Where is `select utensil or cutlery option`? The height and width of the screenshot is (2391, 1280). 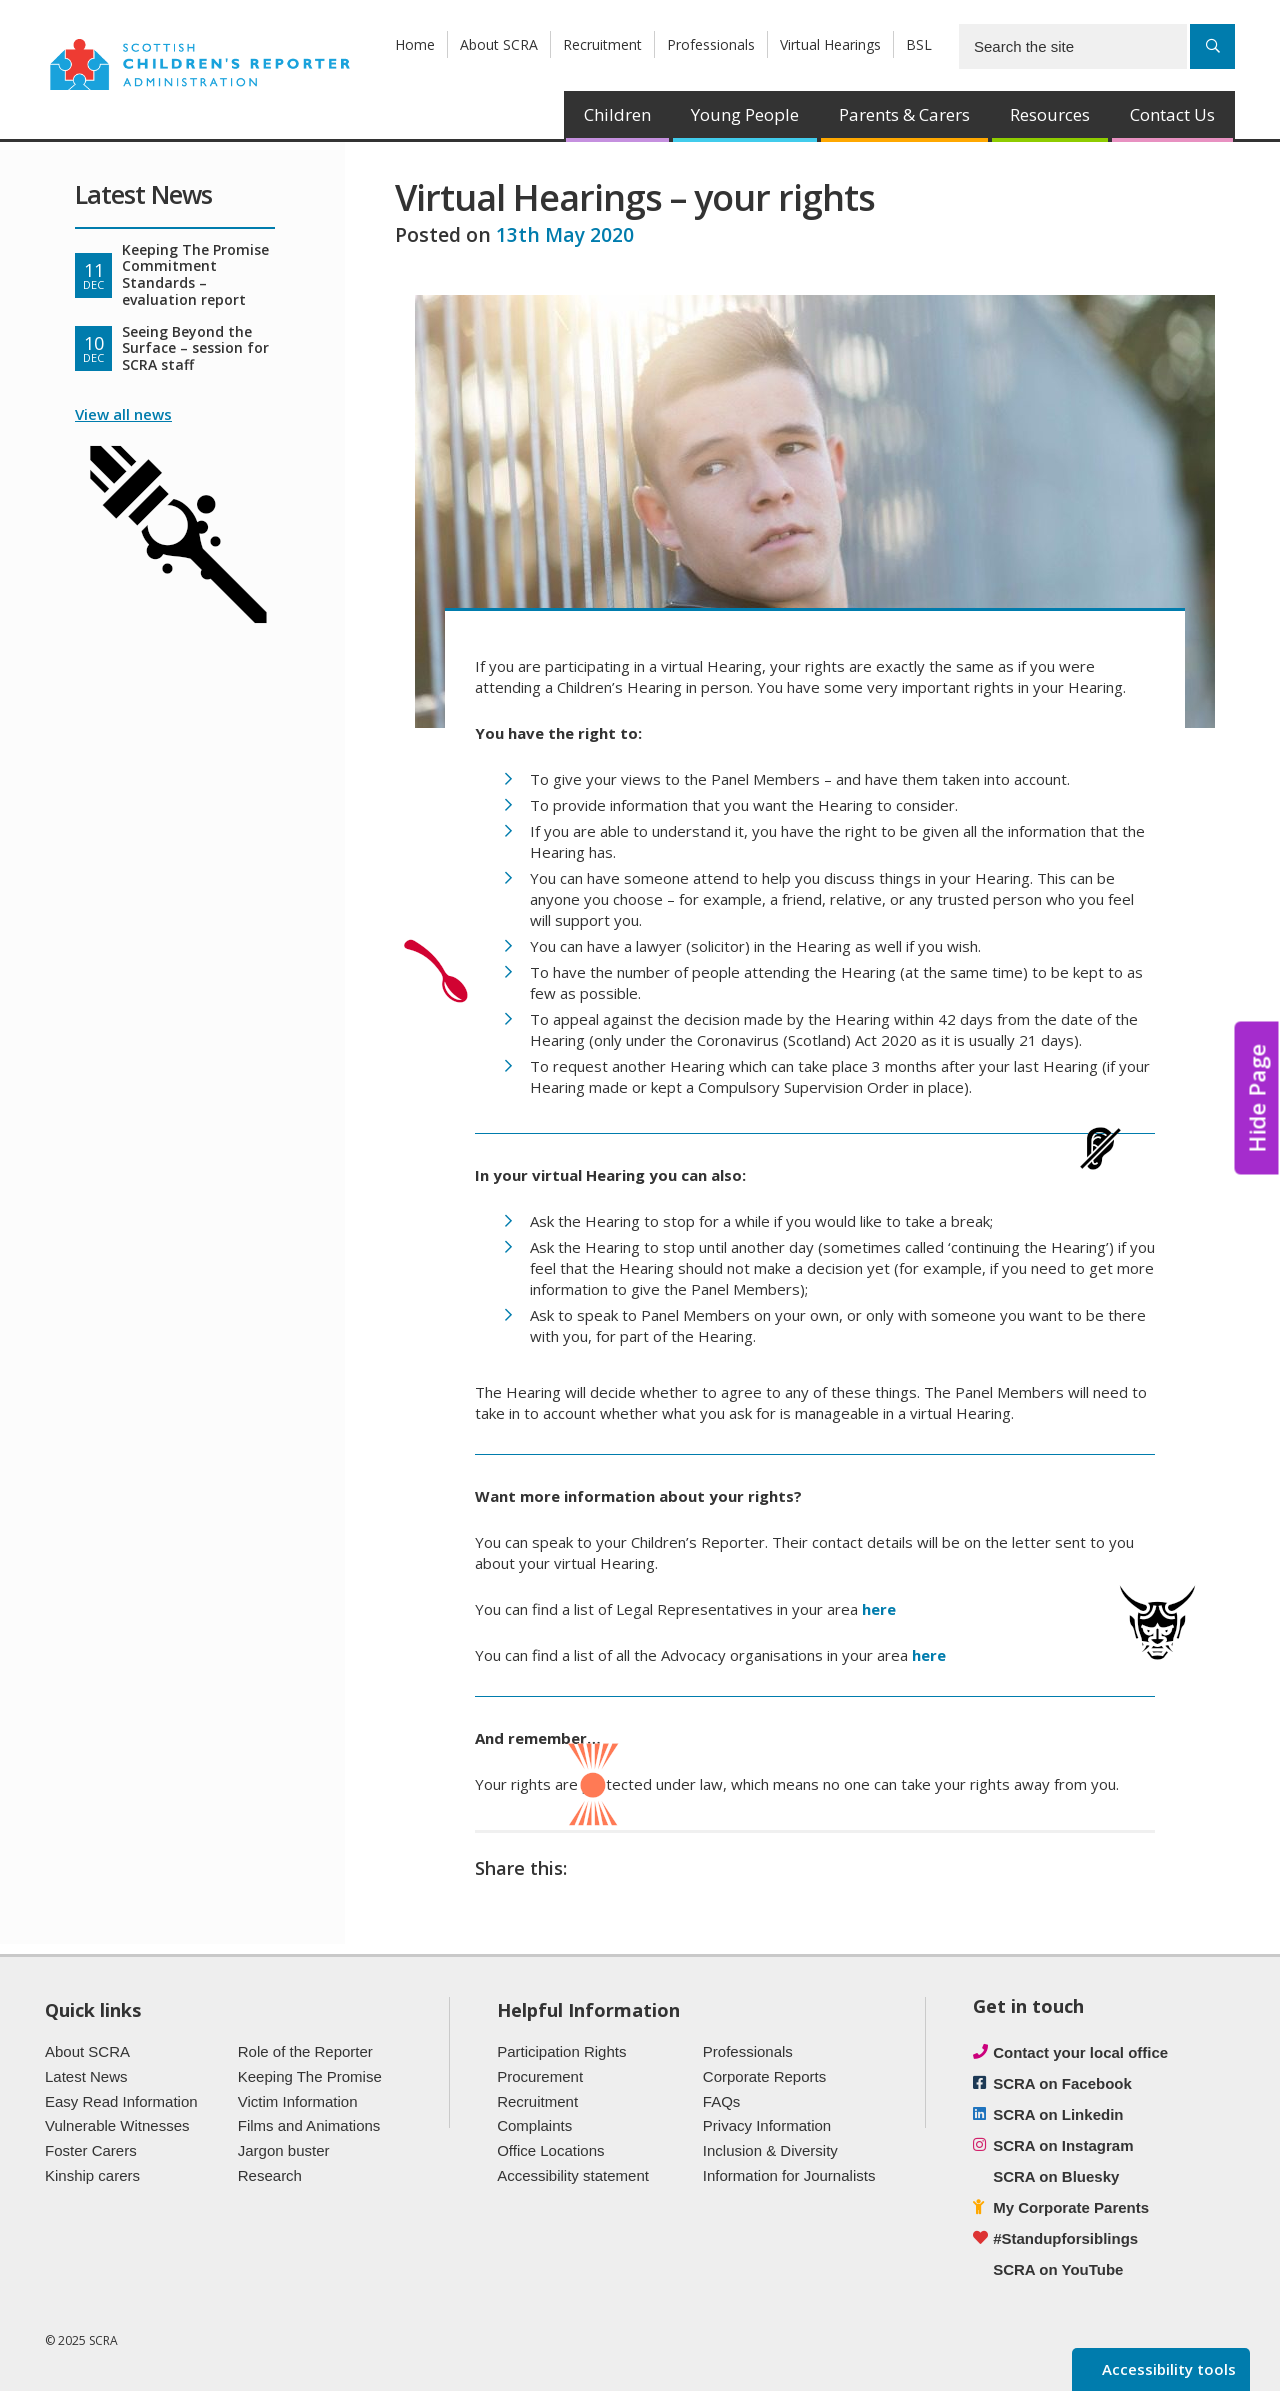
select utensil or cutlery option is located at coordinates (436, 971).